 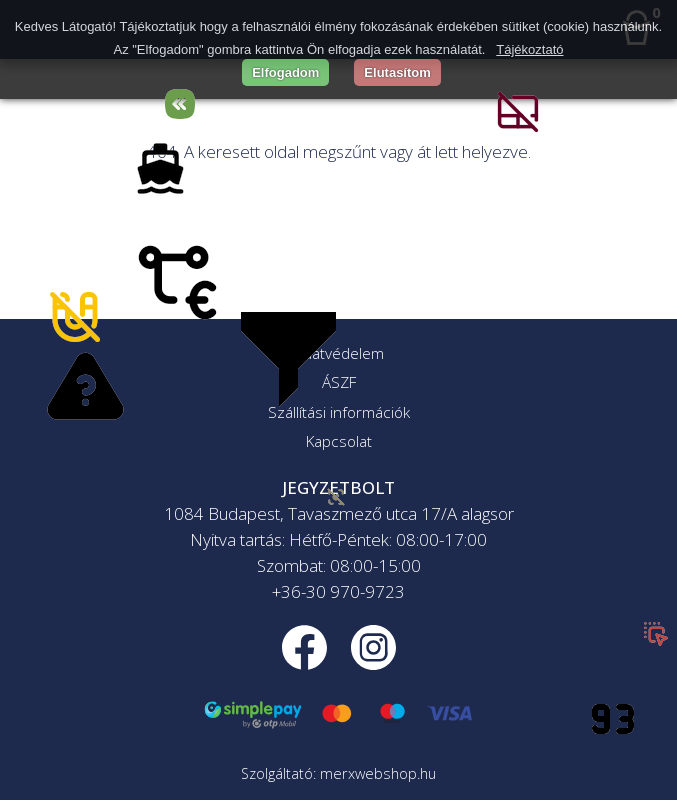 What do you see at coordinates (518, 112) in the screenshot?
I see `disable touchpad input` at bounding box center [518, 112].